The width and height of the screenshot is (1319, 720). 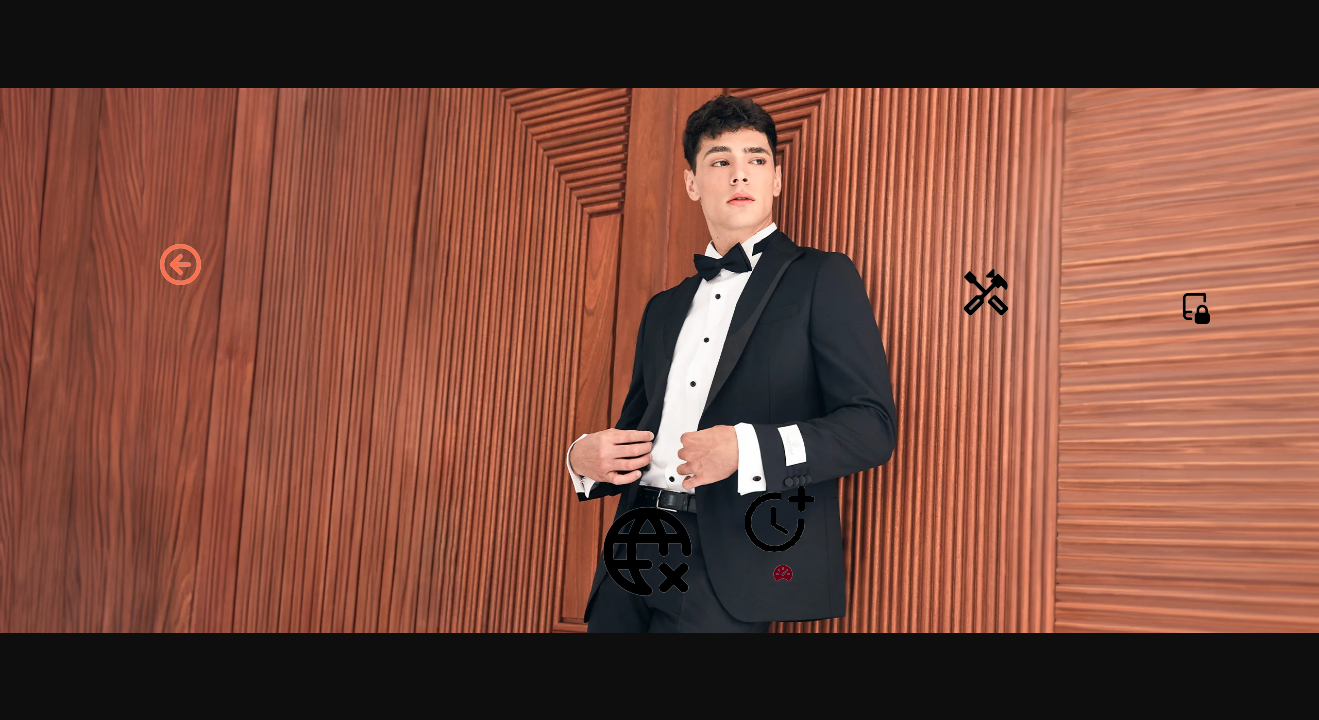 I want to click on view performance or speed metrics, so click(x=783, y=573).